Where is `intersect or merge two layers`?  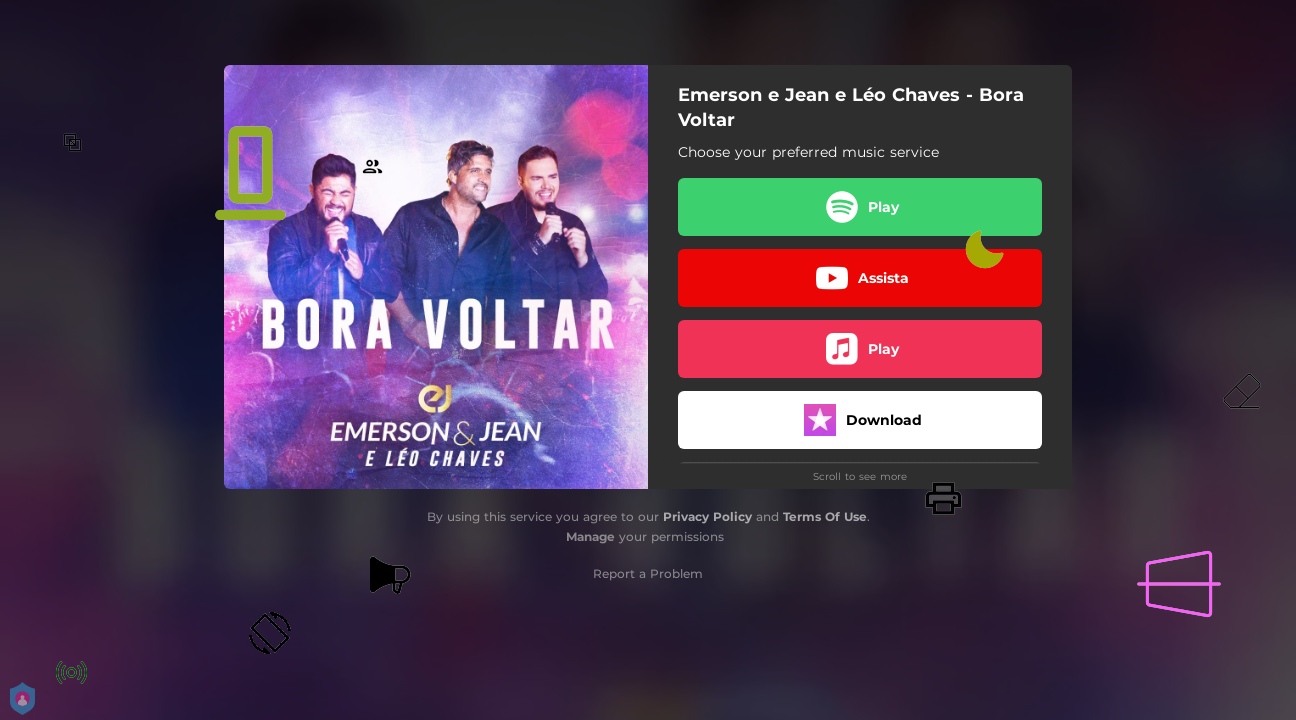
intersect or merge two layers is located at coordinates (72, 142).